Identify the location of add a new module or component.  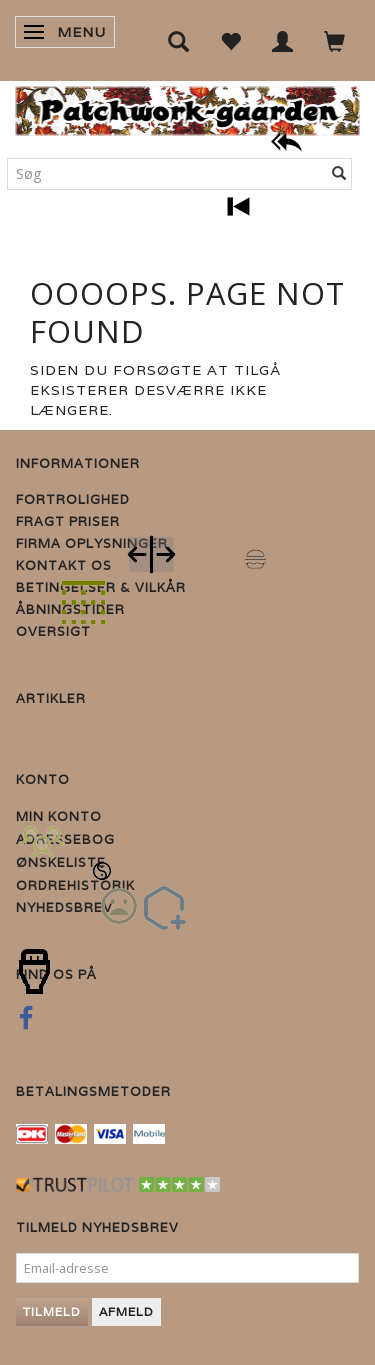
(164, 908).